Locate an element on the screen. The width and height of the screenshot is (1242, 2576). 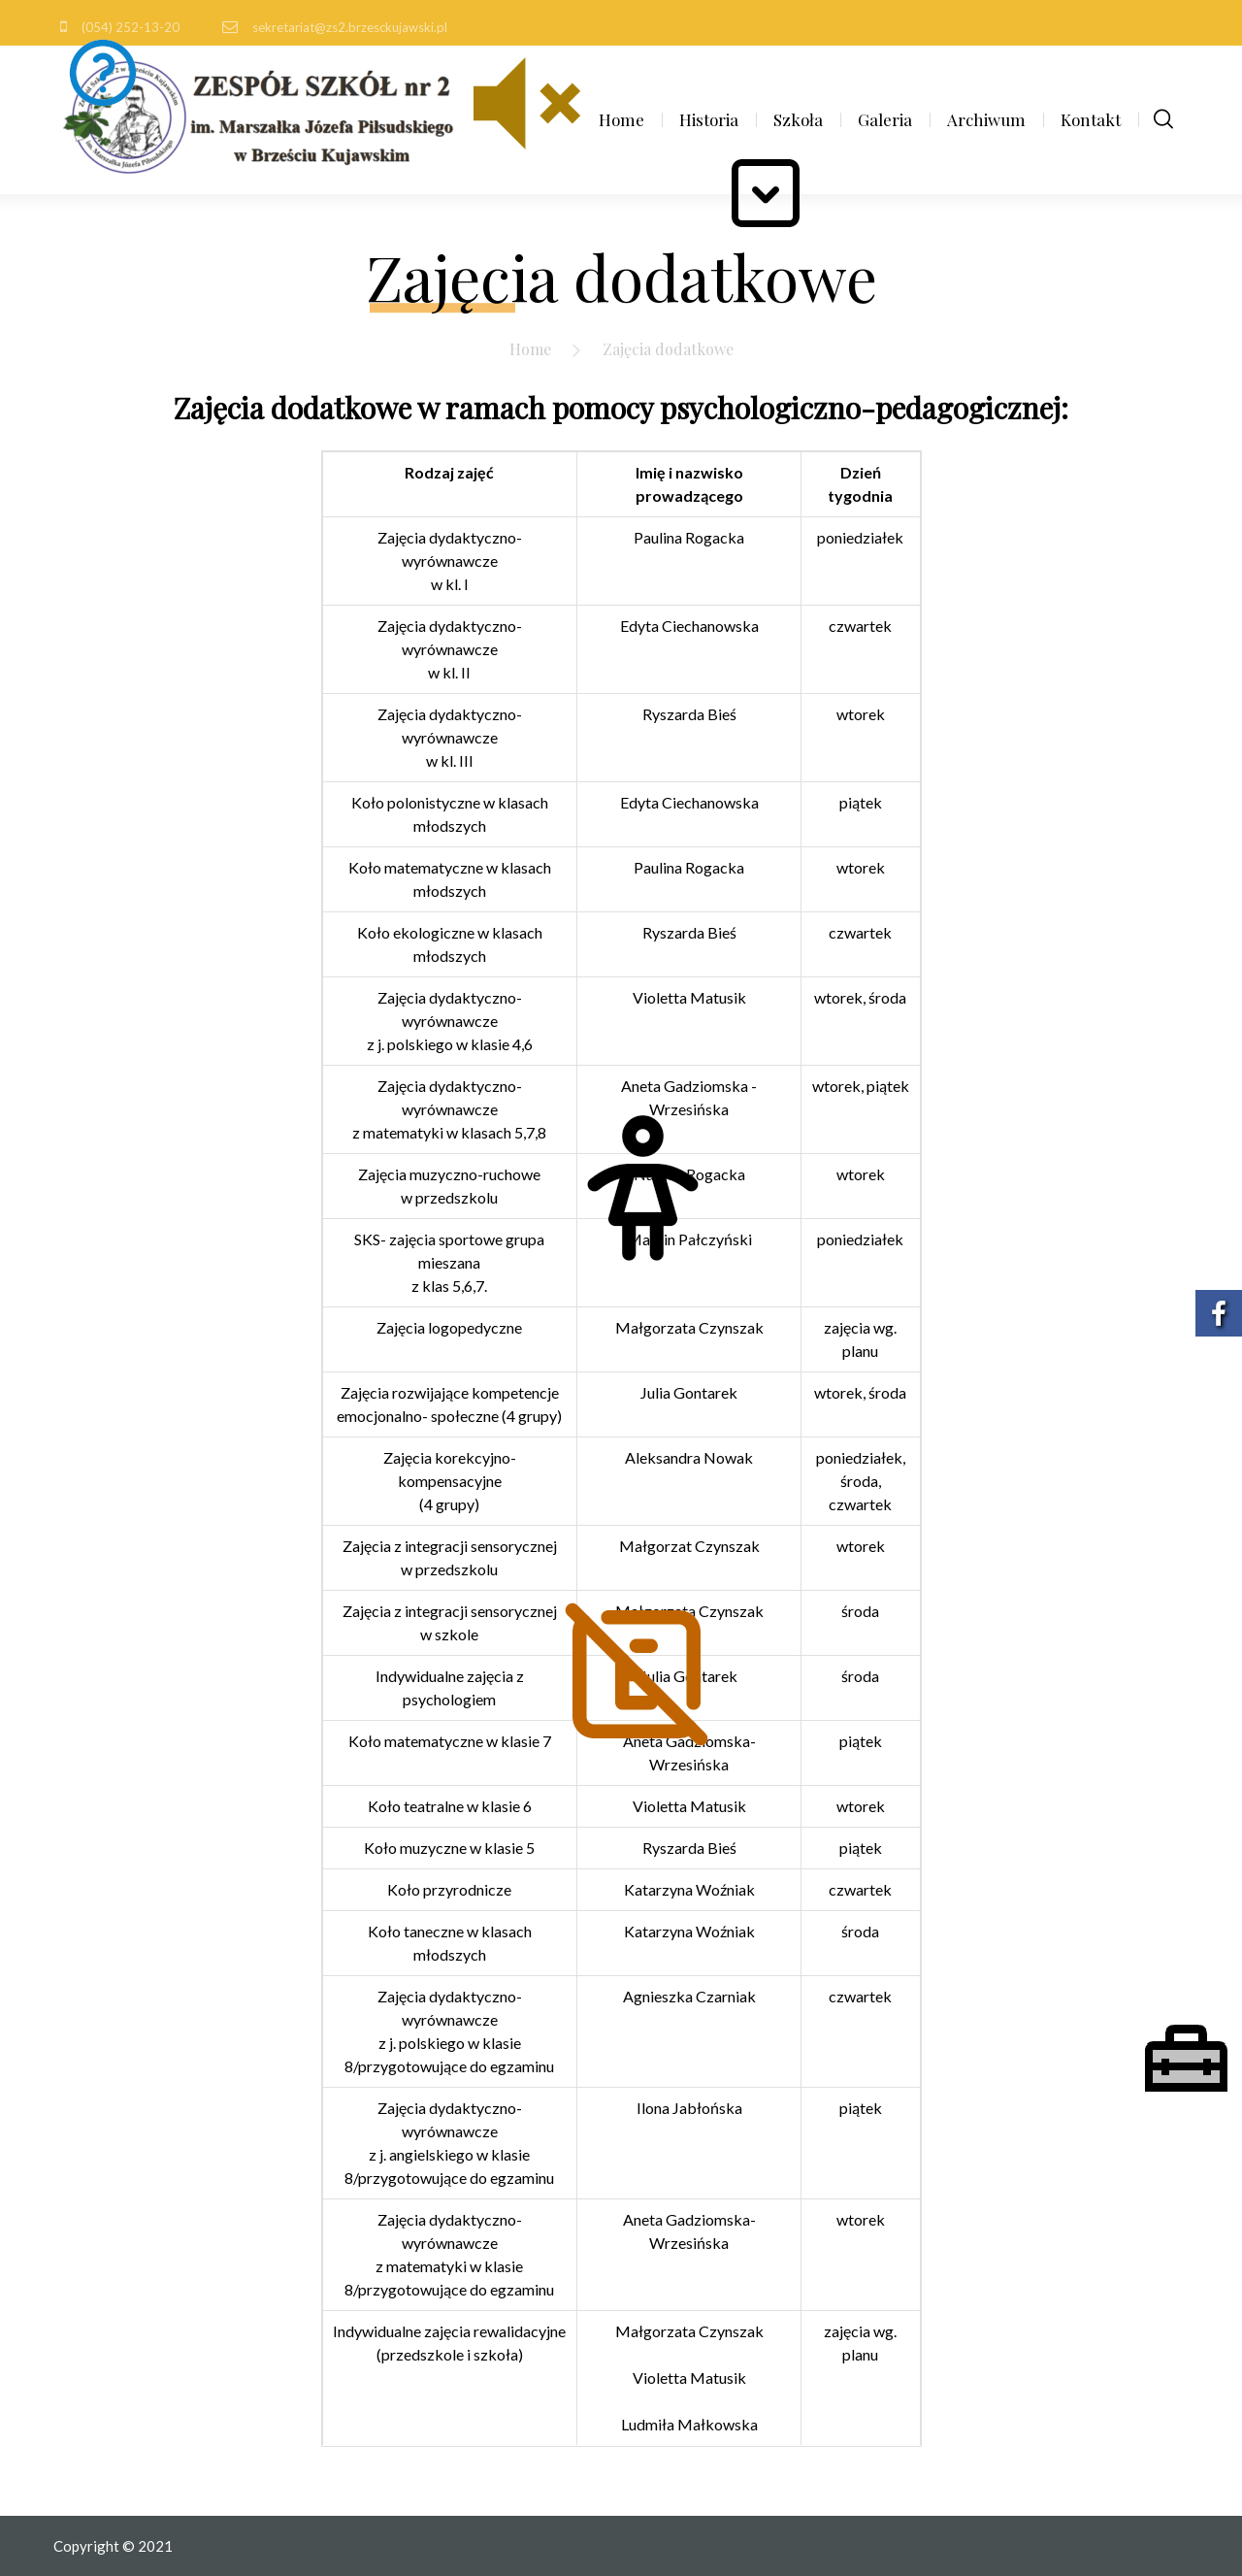
indicates women's restroom is located at coordinates (642, 1191).